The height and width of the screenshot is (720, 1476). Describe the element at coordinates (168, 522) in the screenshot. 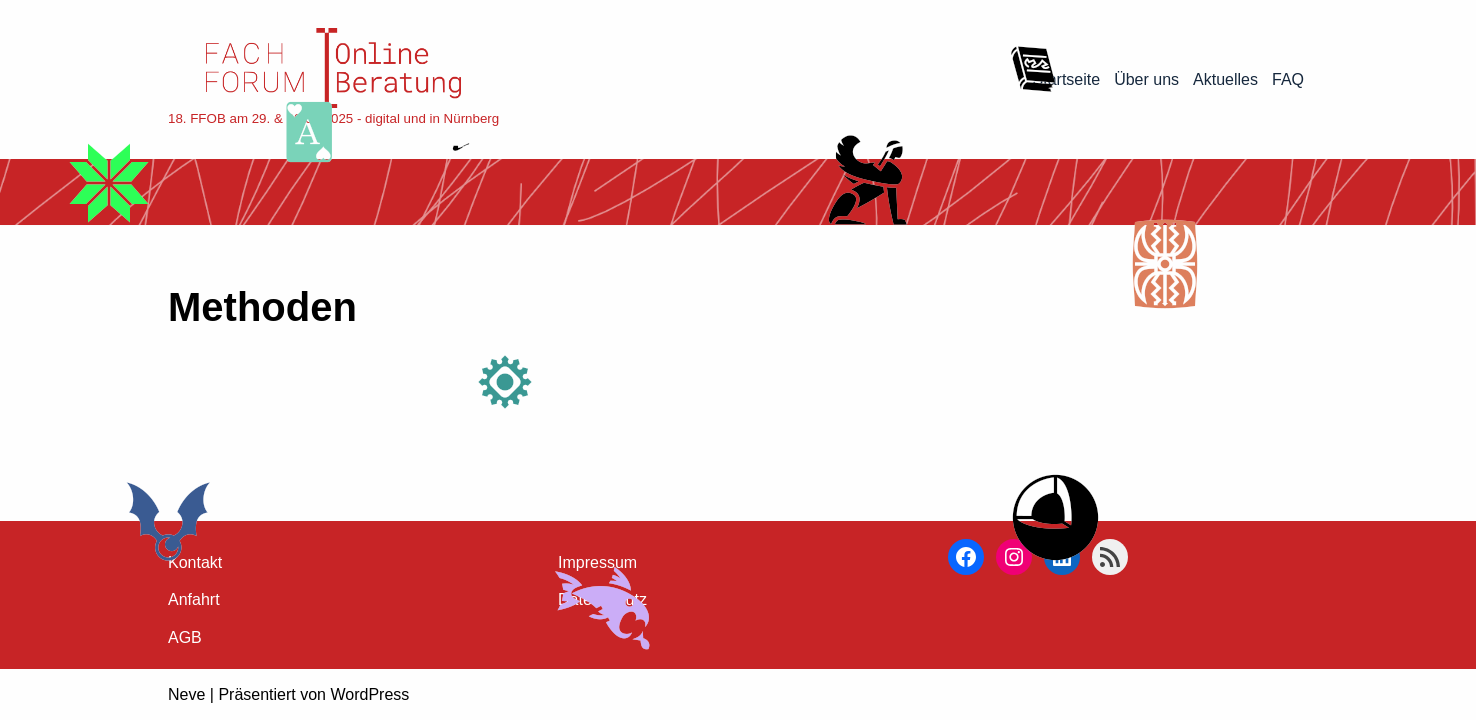

I see `bat-themed game faction or guild emblem` at that location.